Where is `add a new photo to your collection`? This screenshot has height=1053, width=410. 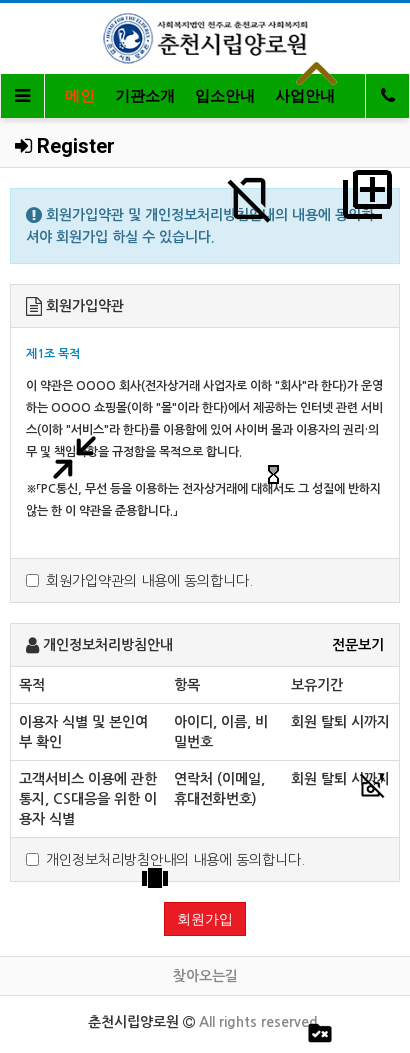 add a new photo to your collection is located at coordinates (367, 194).